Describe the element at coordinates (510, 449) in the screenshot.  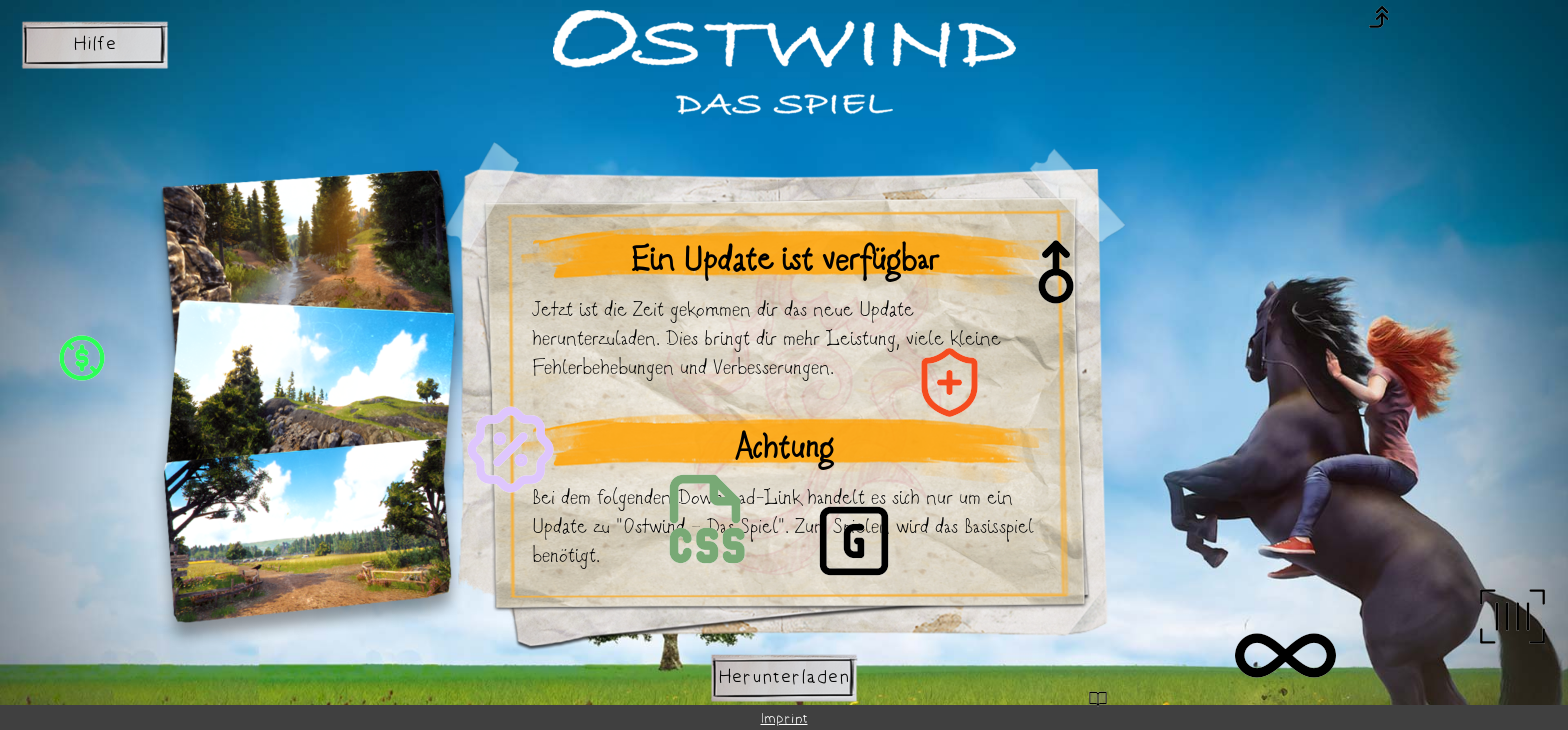
I see `view available discounts or promotions` at that location.